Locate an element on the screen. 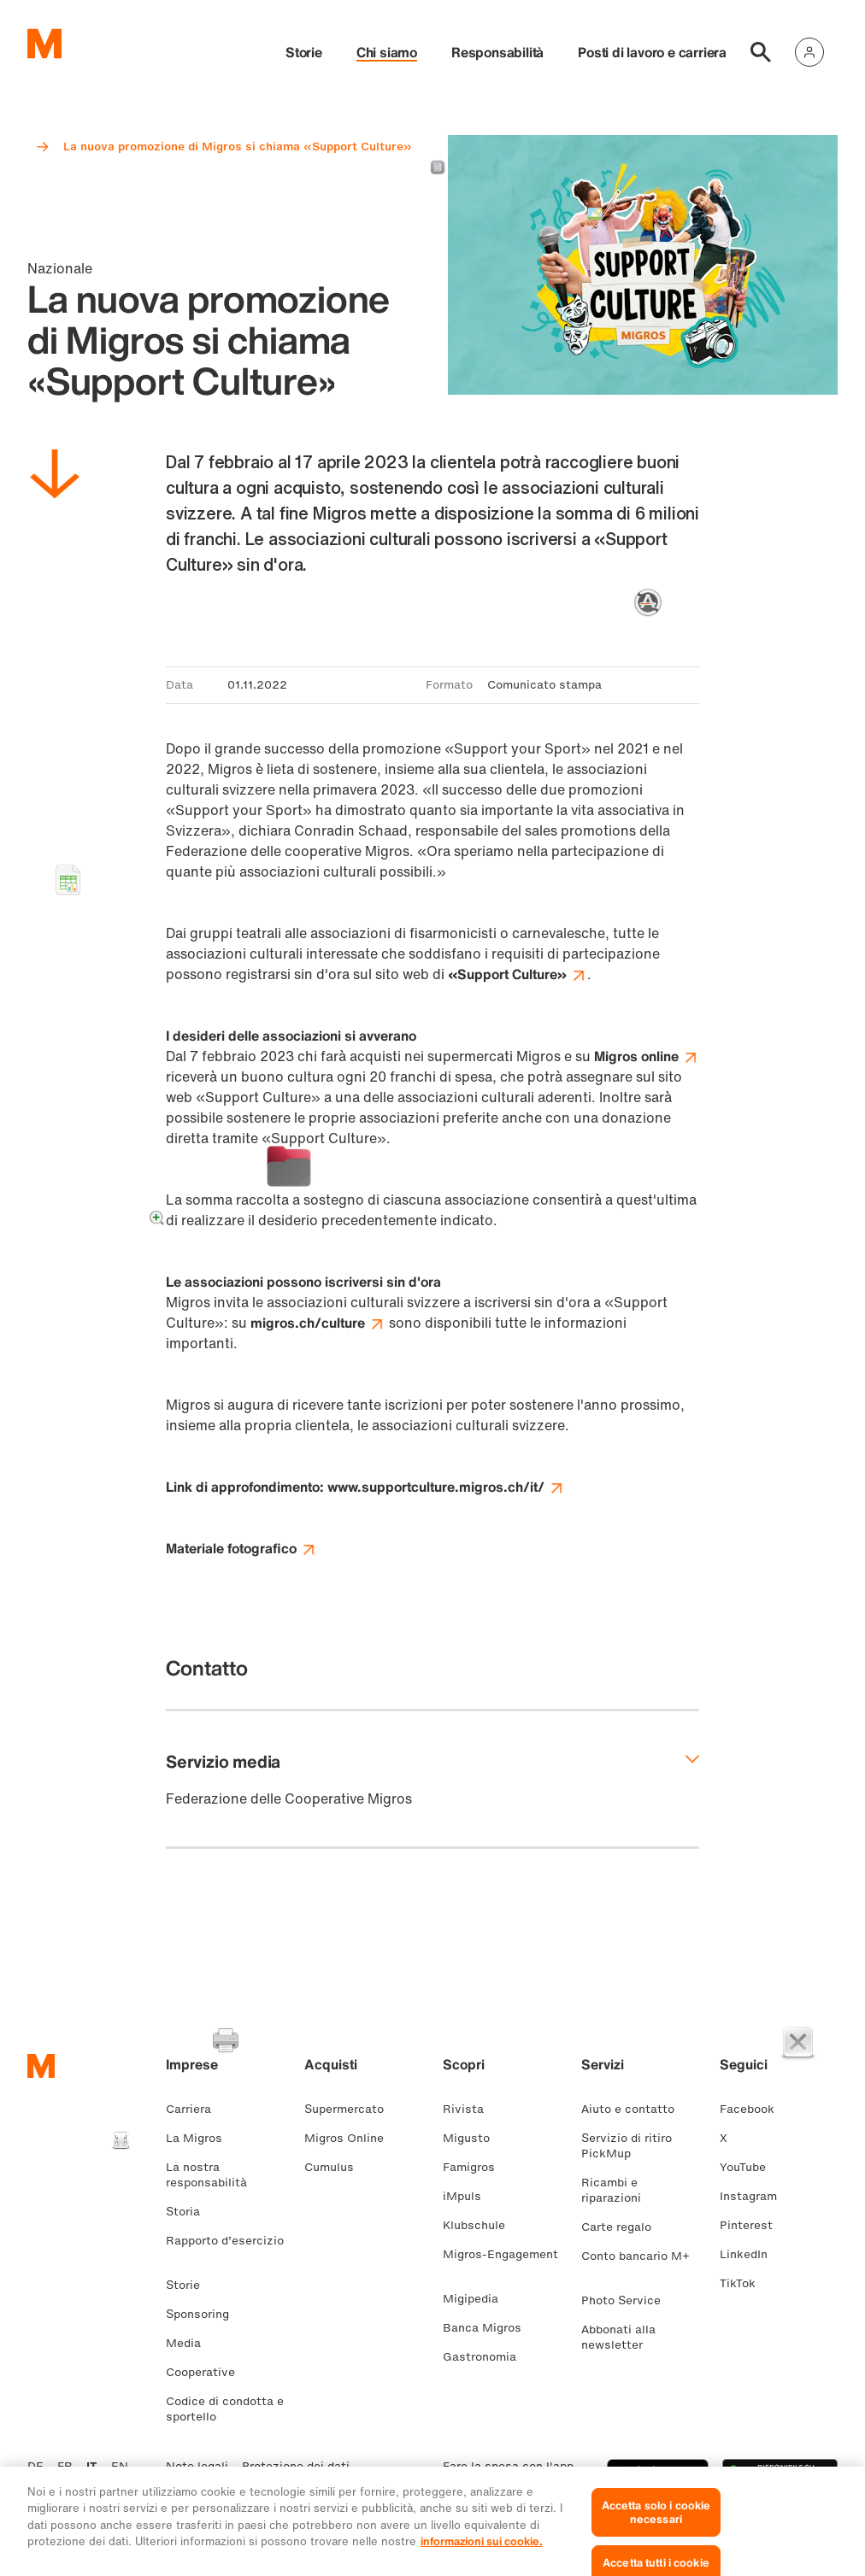  spreadsheet file type indicator is located at coordinates (68, 879).